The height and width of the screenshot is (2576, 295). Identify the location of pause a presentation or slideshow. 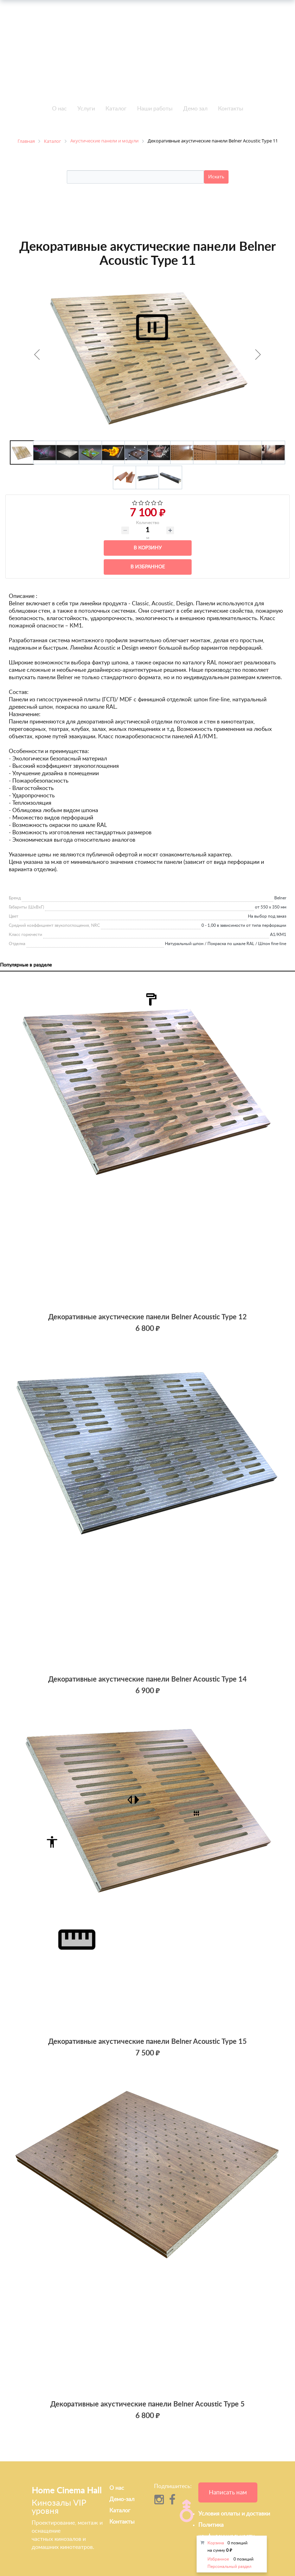
(152, 327).